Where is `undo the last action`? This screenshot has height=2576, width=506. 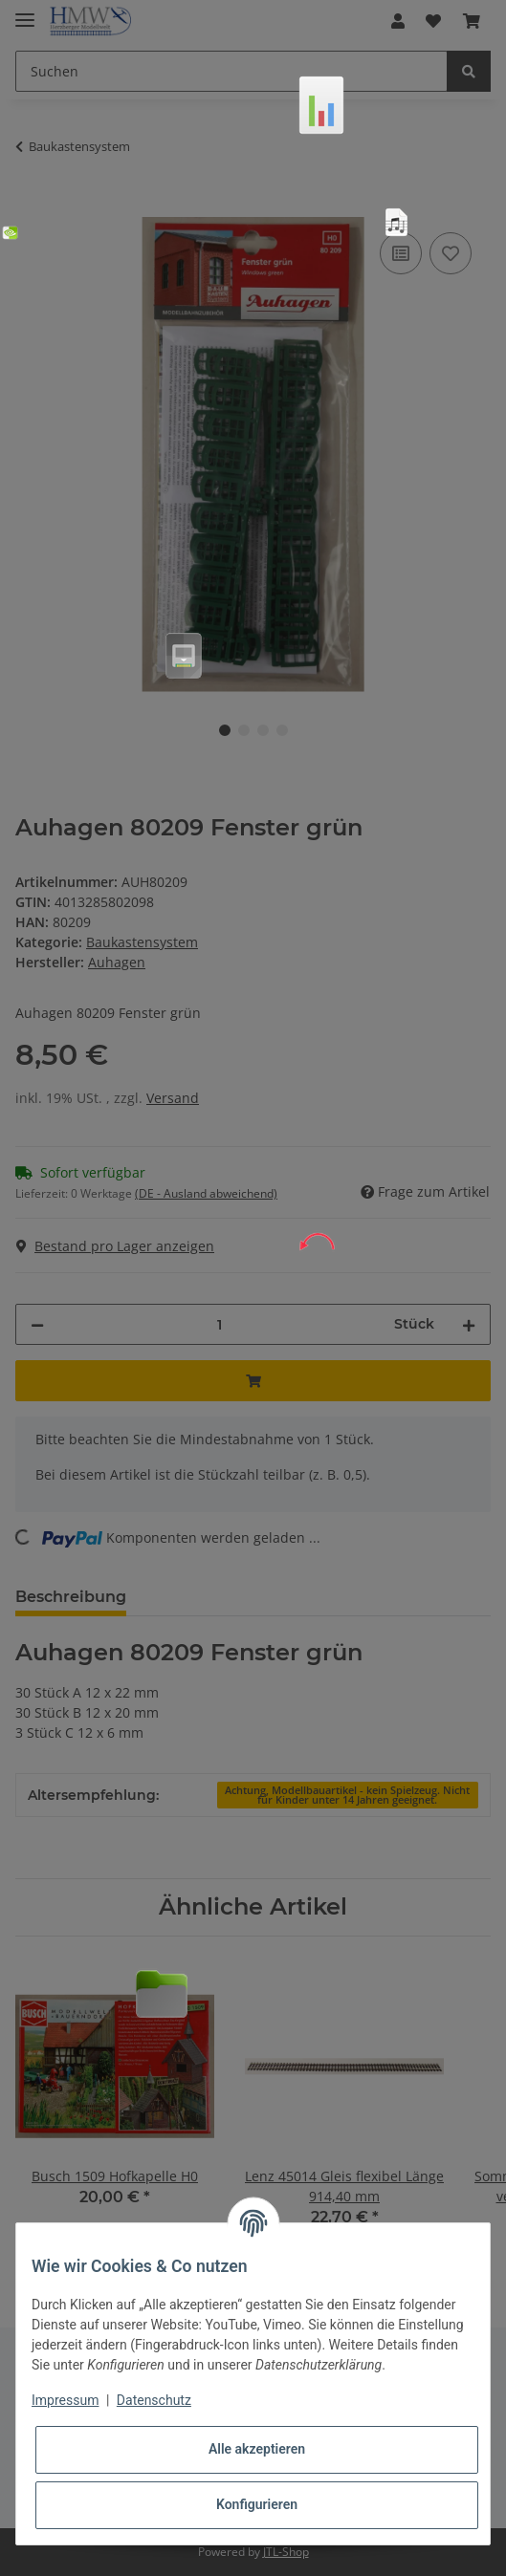
undo the last action is located at coordinates (318, 1241).